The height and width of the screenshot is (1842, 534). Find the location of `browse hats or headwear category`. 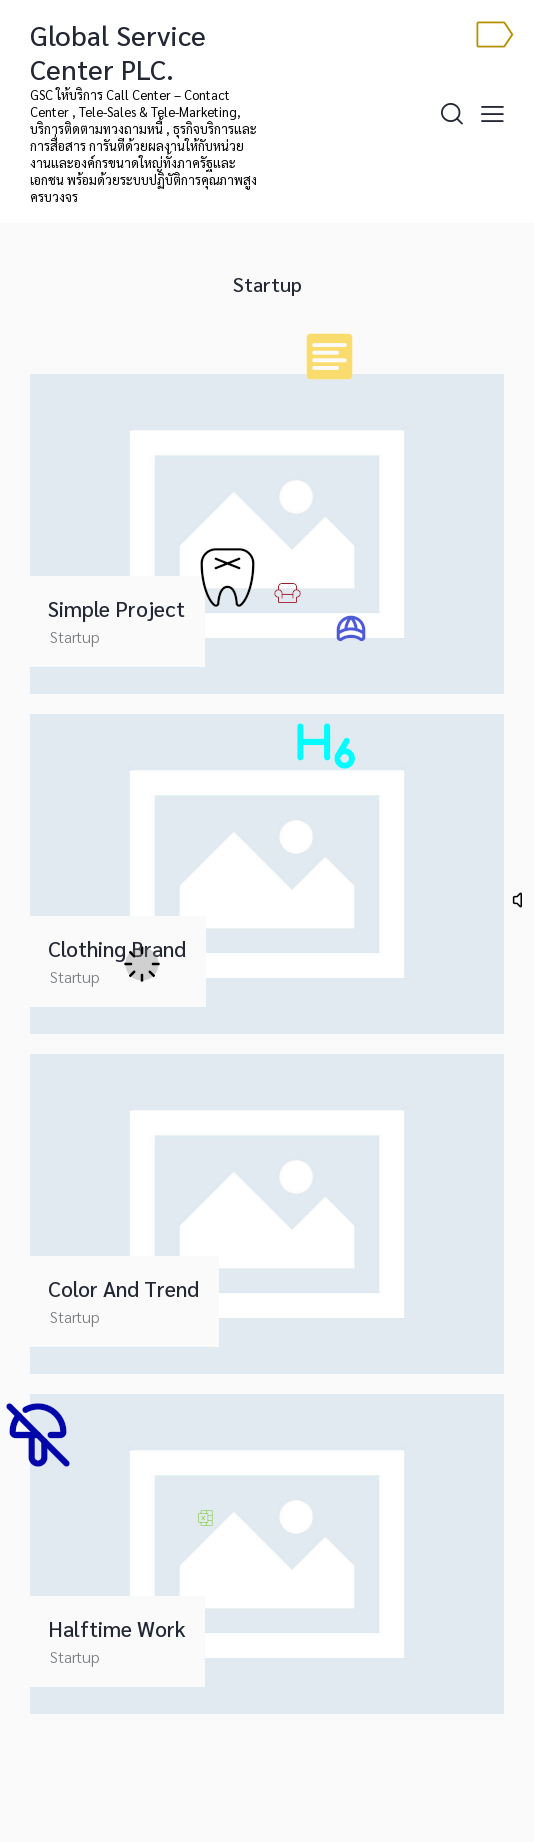

browse hats or headwear category is located at coordinates (351, 630).